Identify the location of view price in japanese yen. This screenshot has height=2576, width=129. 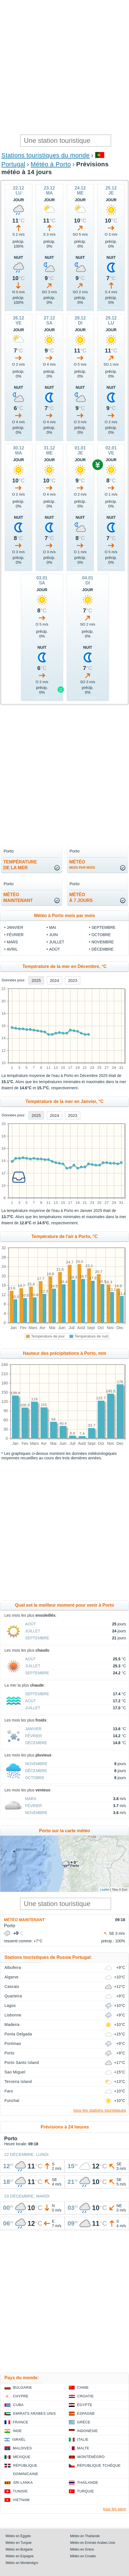
(98, 465).